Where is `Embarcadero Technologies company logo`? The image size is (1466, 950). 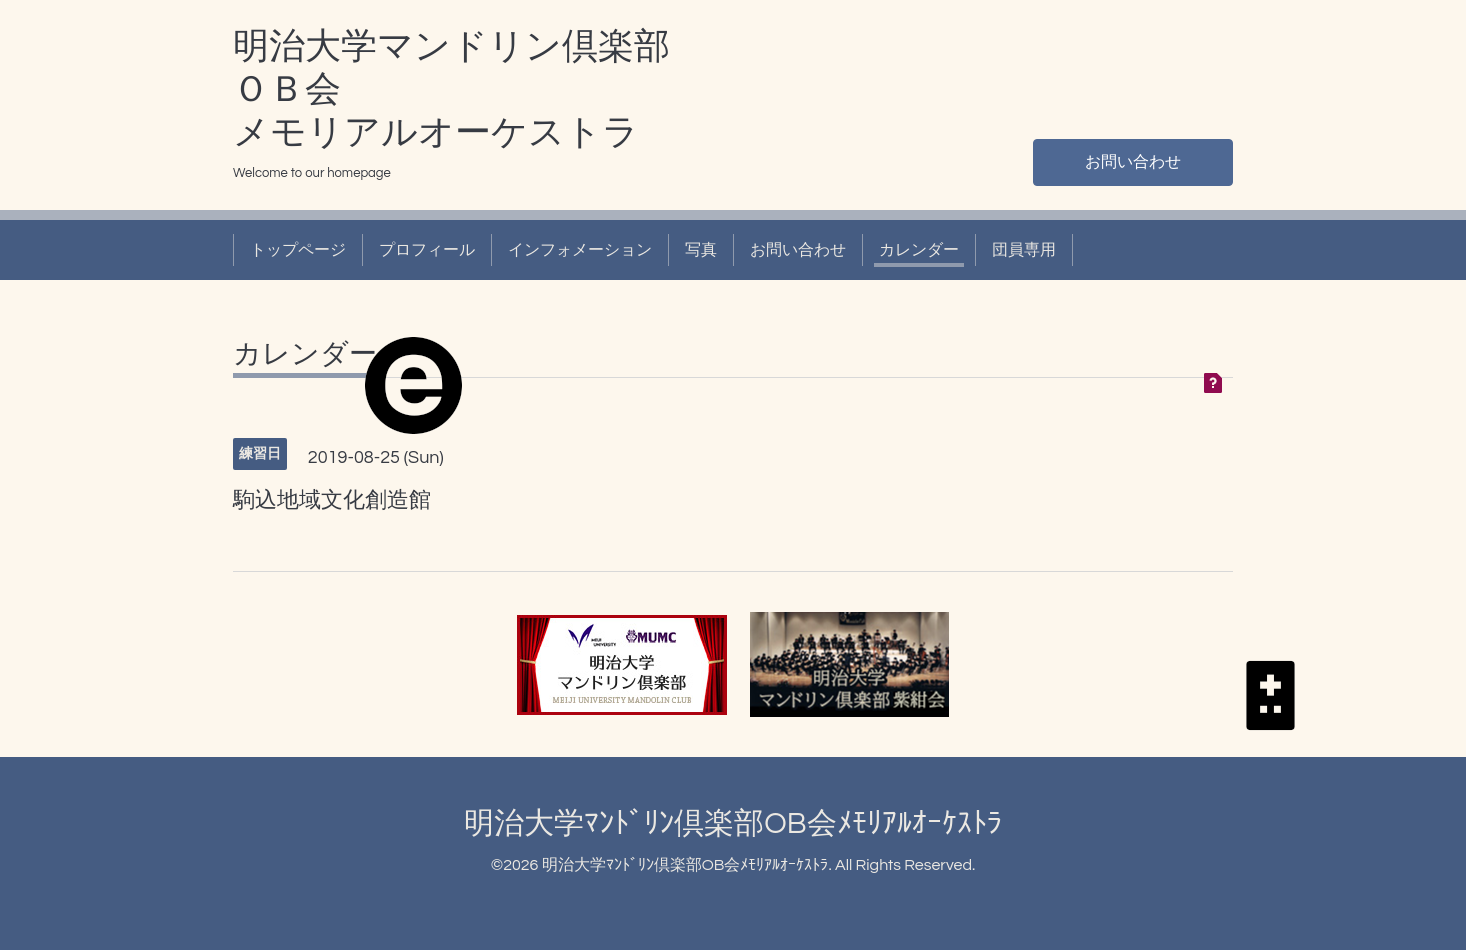 Embarcadero Technologies company logo is located at coordinates (413, 385).